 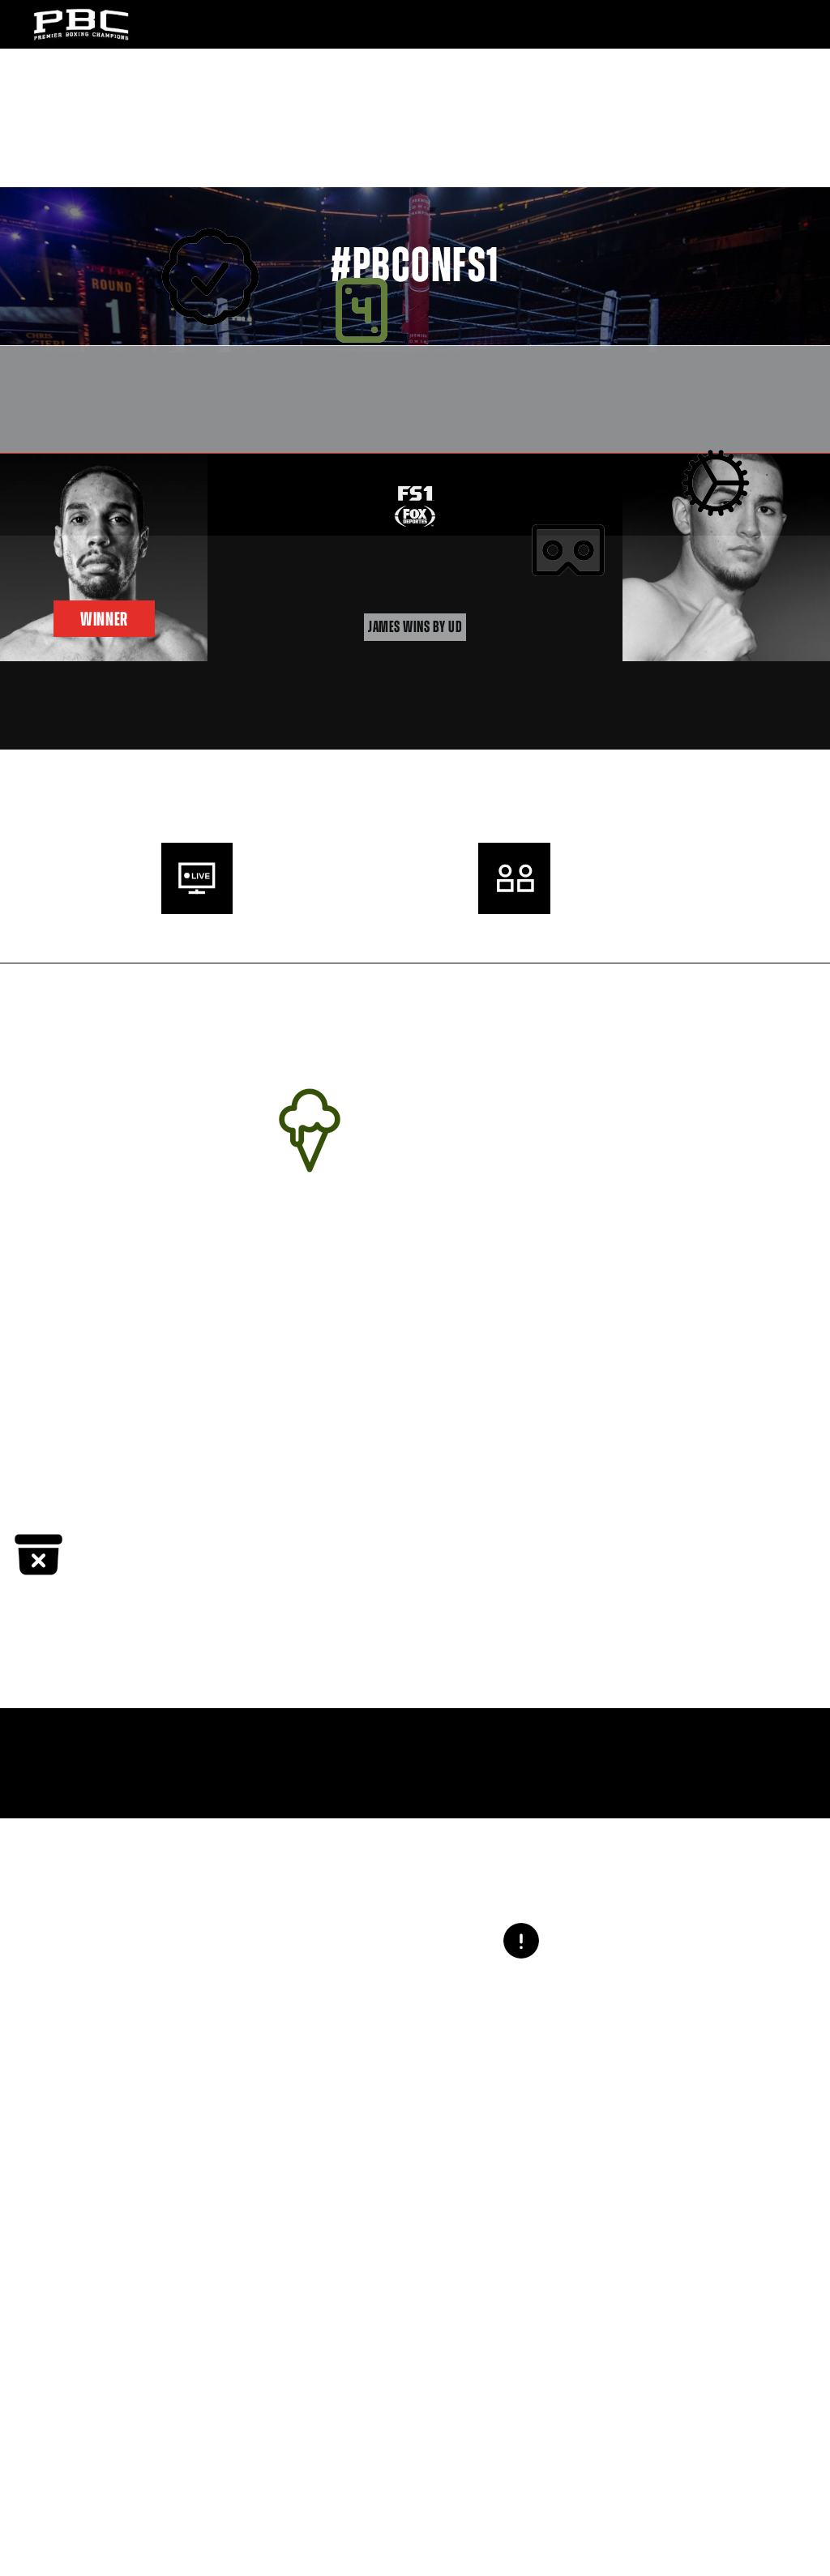 I want to click on select the four of clubs card, so click(x=362, y=310).